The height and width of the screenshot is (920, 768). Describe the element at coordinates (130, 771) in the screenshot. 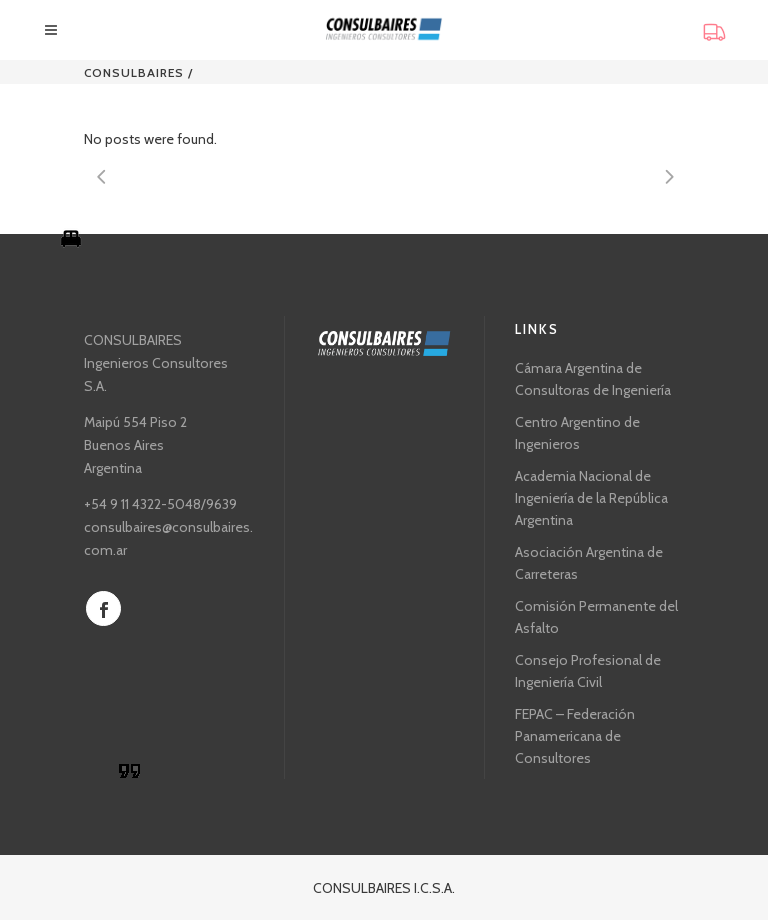

I see `insert a block quote` at that location.